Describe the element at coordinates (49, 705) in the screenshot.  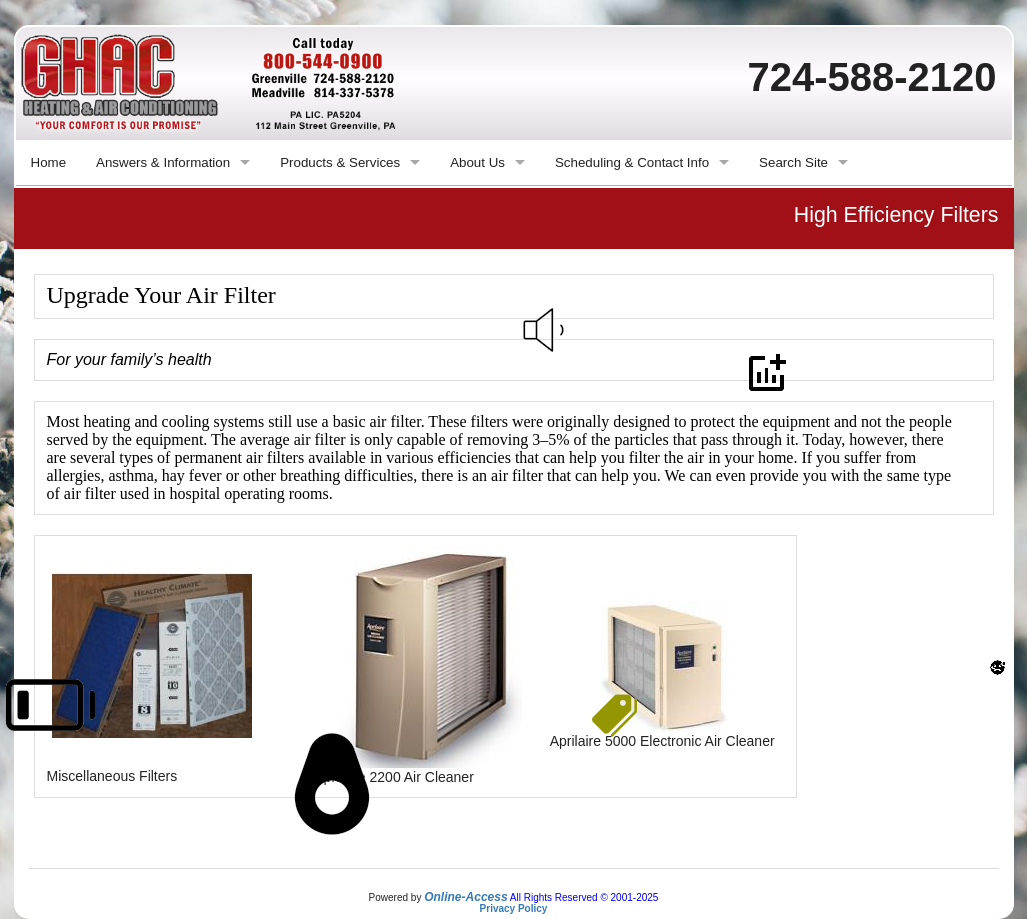
I see `indicates low battery status` at that location.